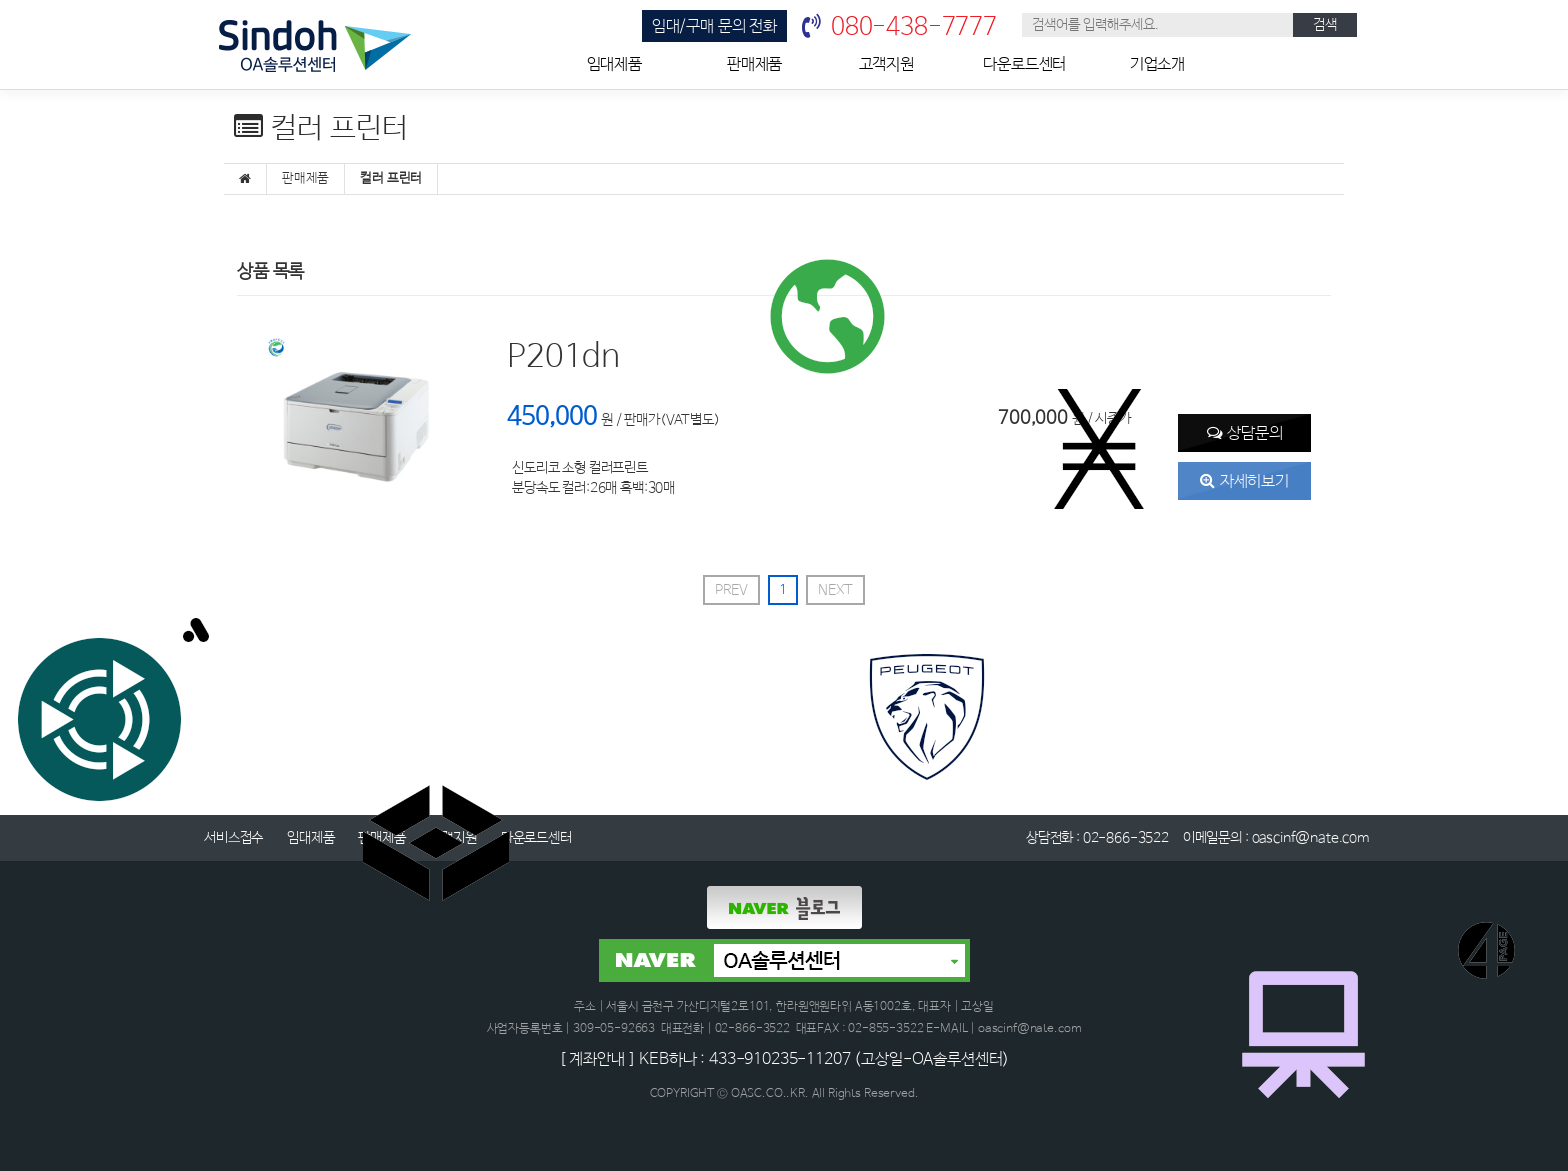 This screenshot has height=1171, width=1568. I want to click on open TrueNAS storage management dashboard, so click(436, 843).